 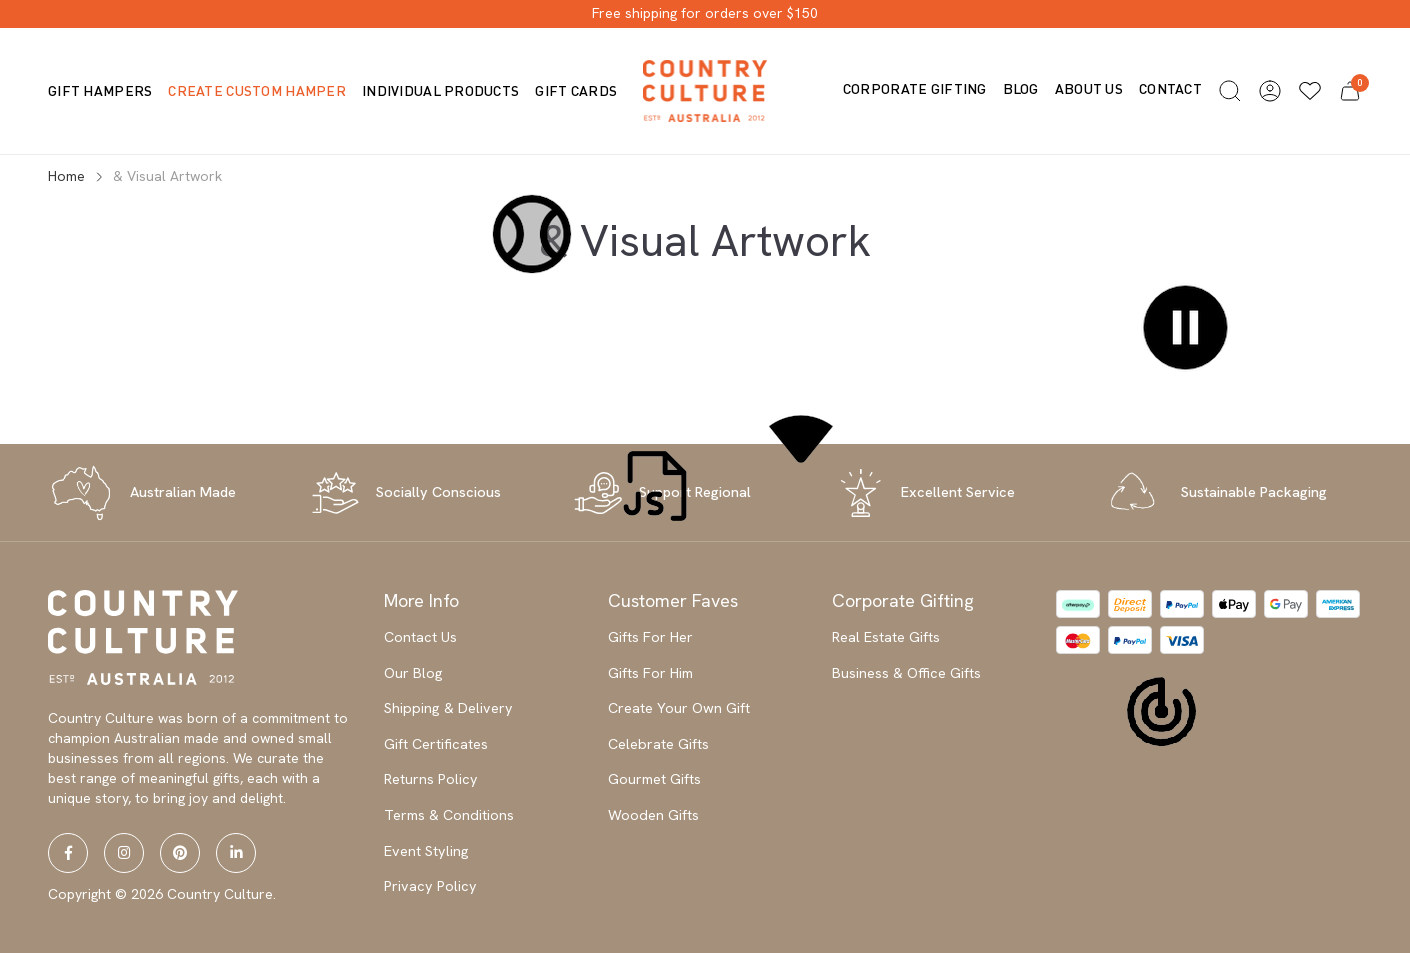 I want to click on javascript file, so click(x=657, y=486).